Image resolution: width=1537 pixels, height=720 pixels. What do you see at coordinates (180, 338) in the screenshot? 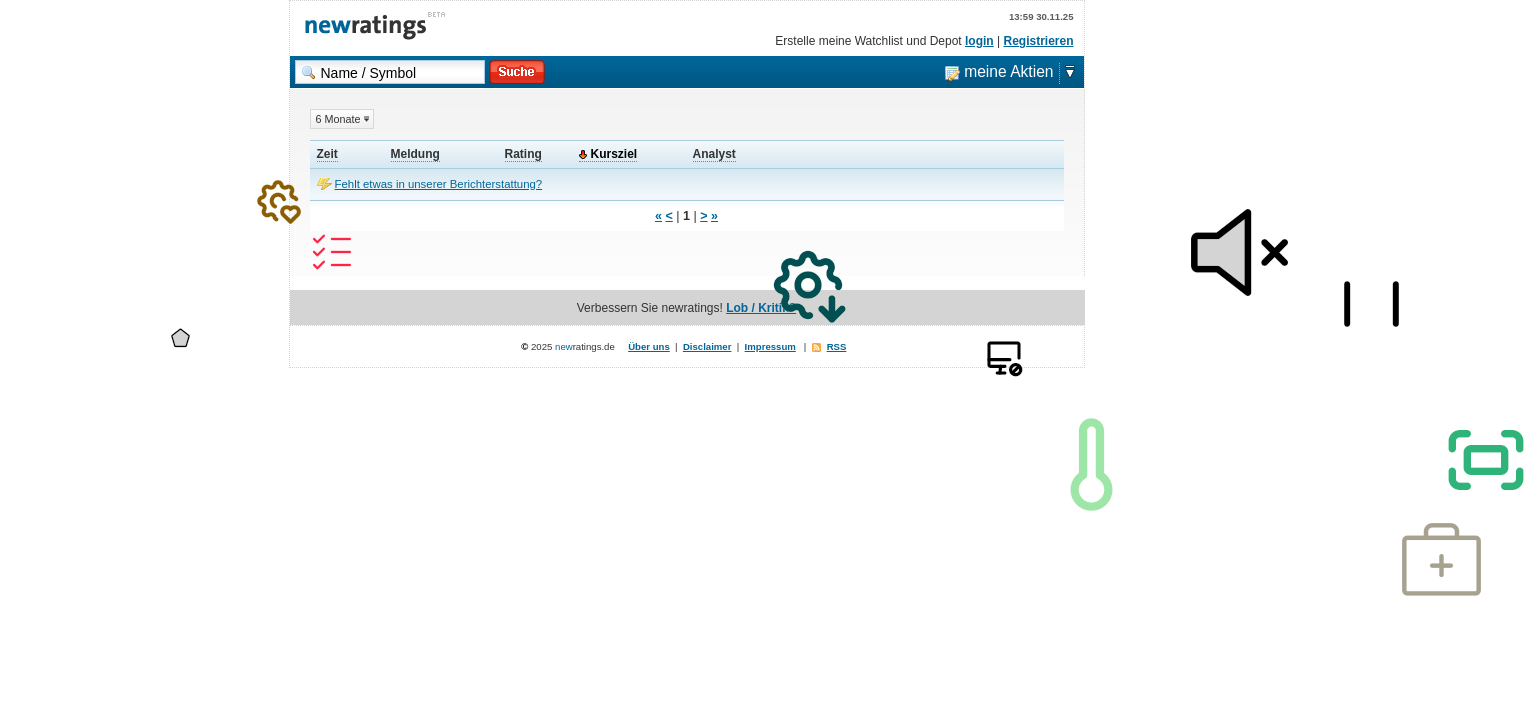
I see `a pentagon shape indicator` at bounding box center [180, 338].